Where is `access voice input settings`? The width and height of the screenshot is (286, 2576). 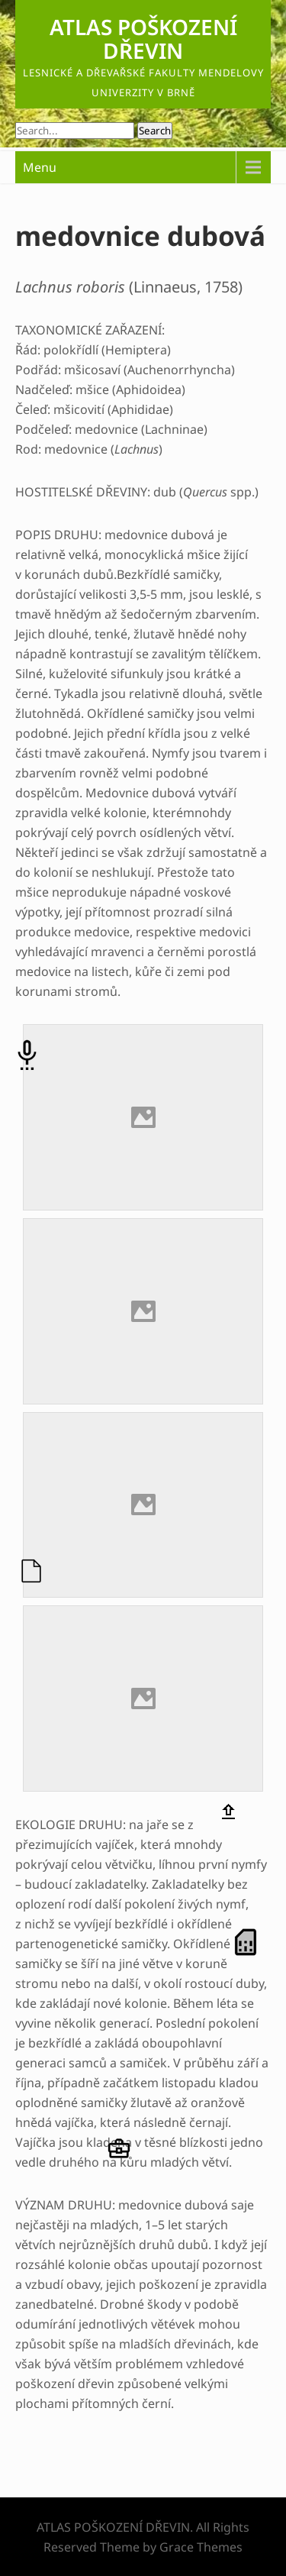 access voice input settings is located at coordinates (27, 1054).